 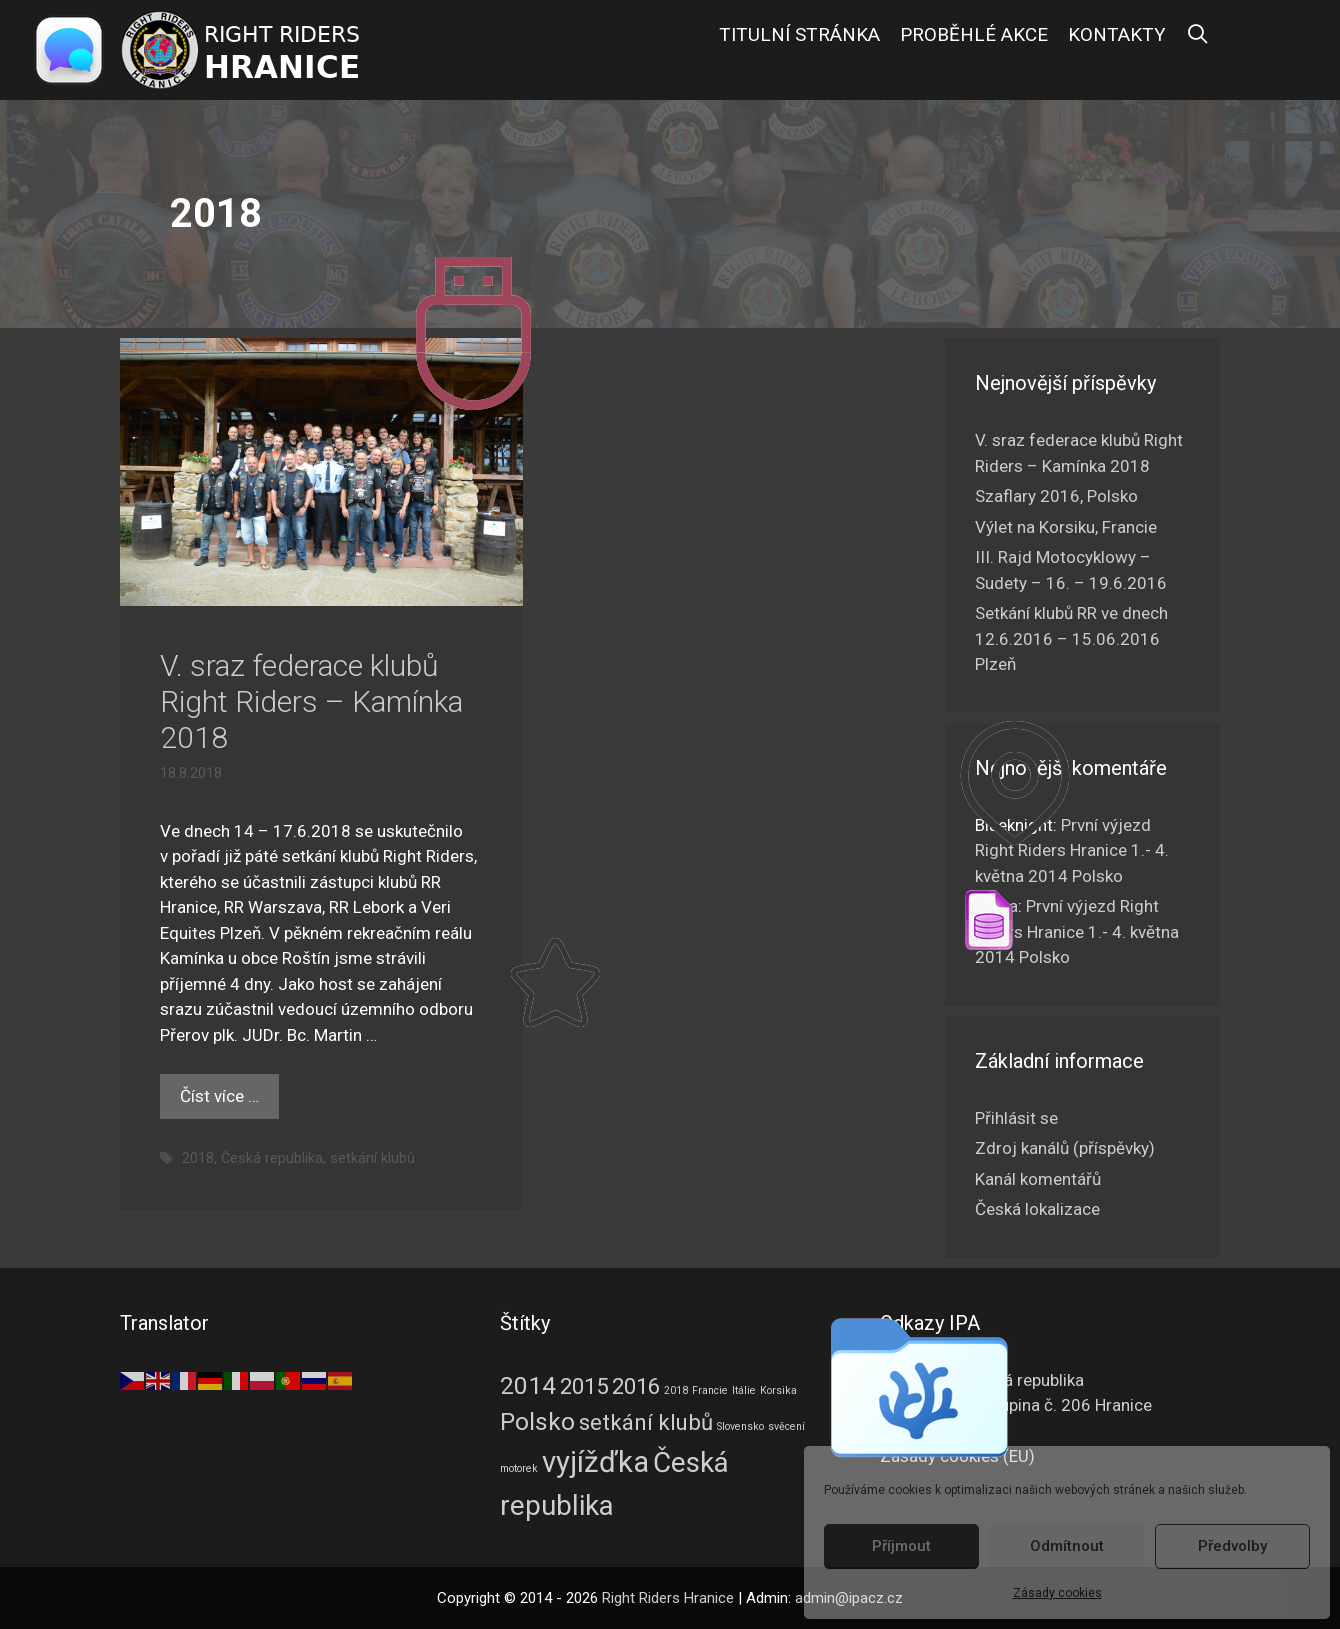 I want to click on open notification preferences, so click(x=69, y=50).